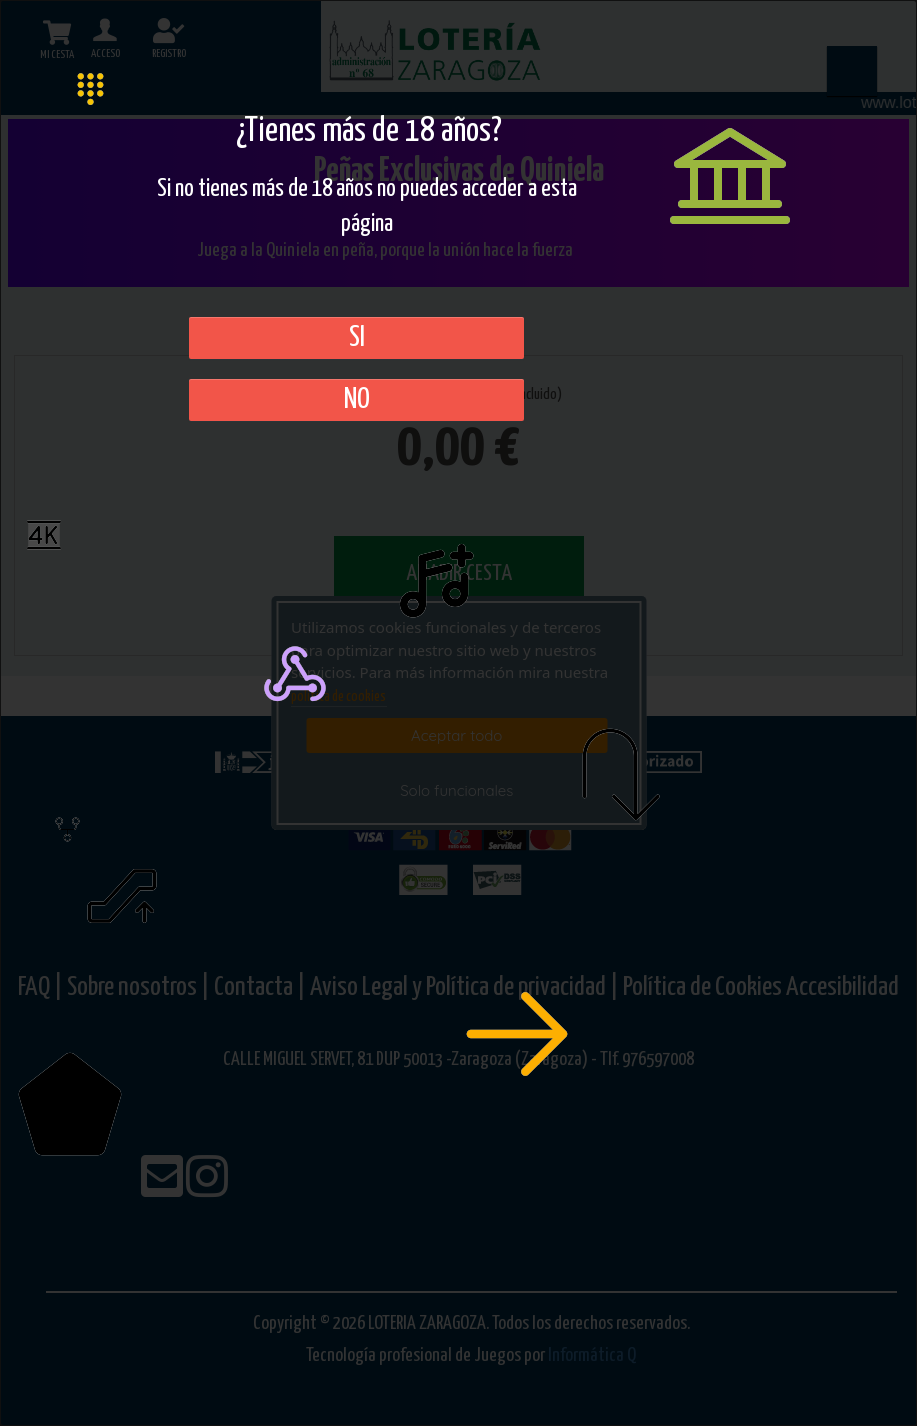 The width and height of the screenshot is (917, 1426). Describe the element at coordinates (295, 677) in the screenshot. I see `configure webhook integrations` at that location.